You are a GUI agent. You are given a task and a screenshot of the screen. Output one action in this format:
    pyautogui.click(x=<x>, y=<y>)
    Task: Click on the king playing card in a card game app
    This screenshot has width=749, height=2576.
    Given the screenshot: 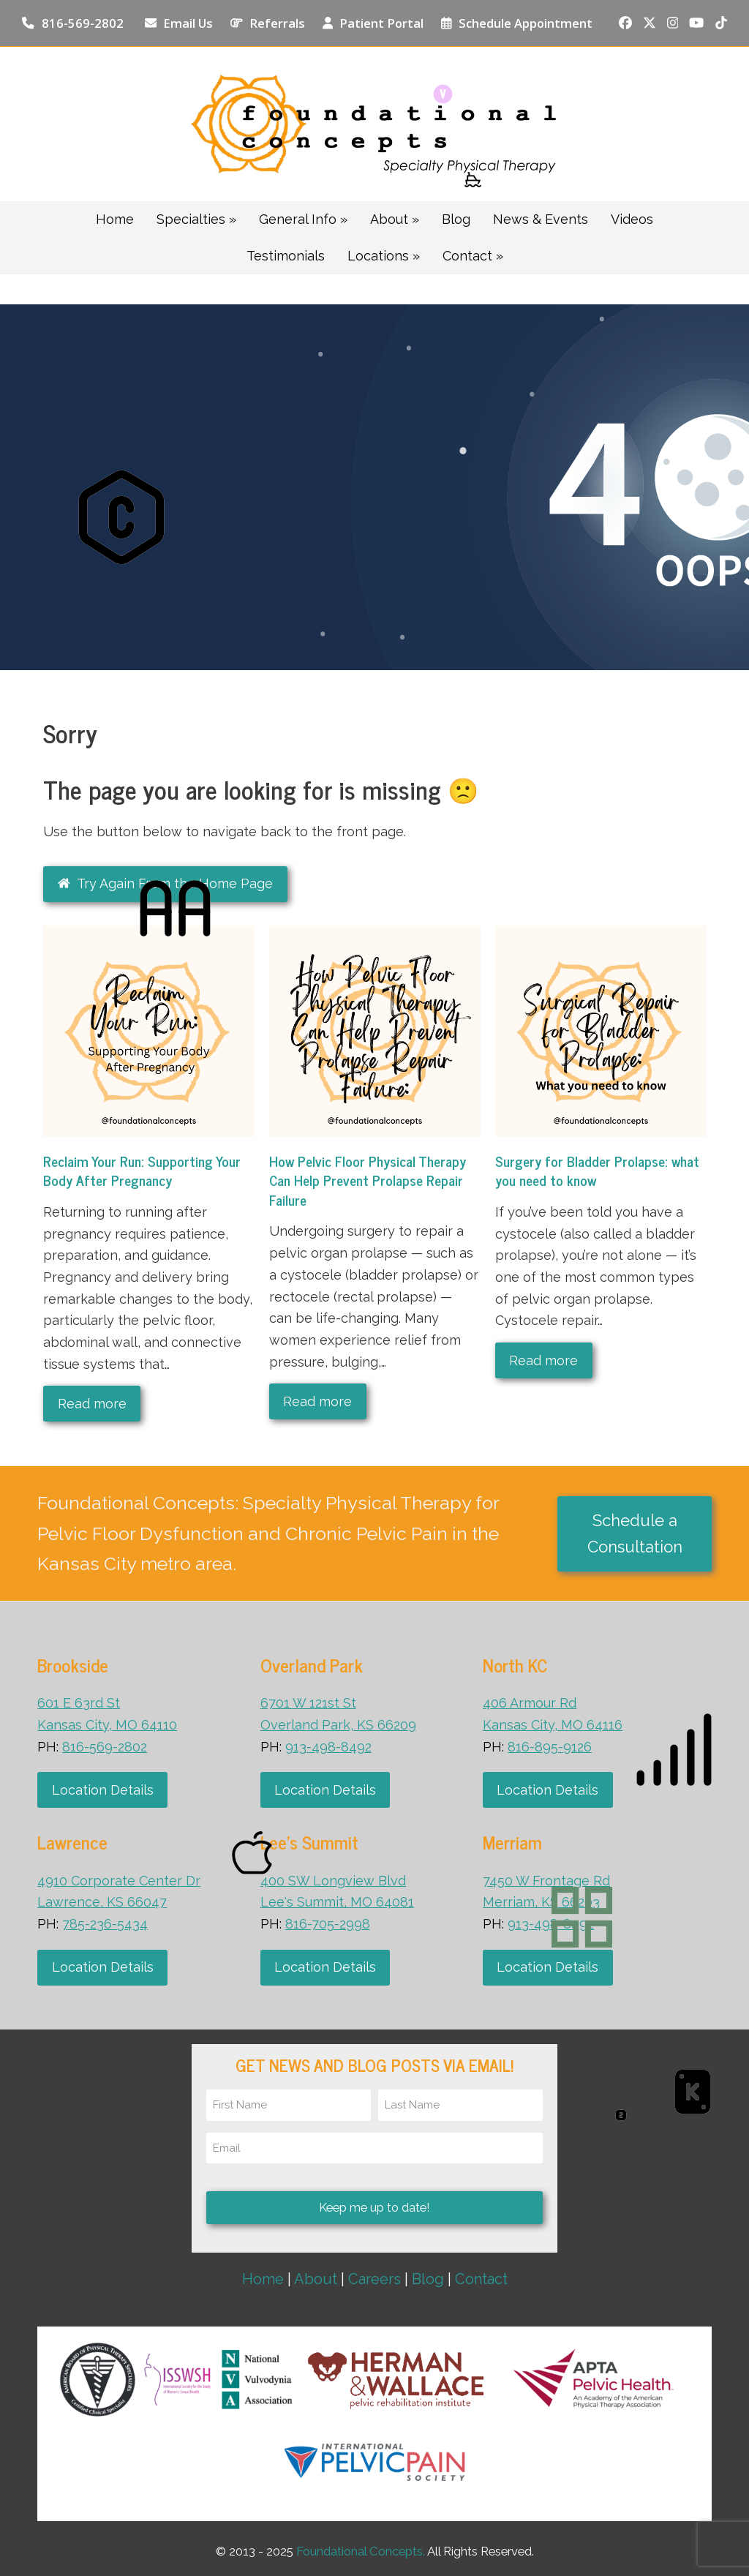 What is the action you would take?
    pyautogui.click(x=693, y=2092)
    